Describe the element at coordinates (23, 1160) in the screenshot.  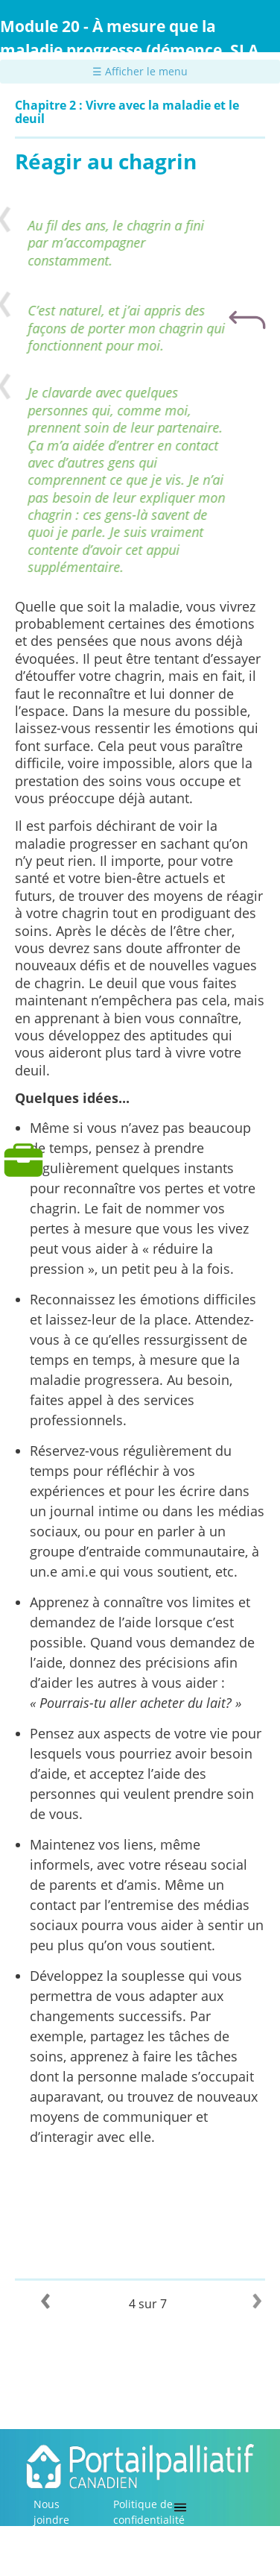
I see `access work or business-related content` at that location.